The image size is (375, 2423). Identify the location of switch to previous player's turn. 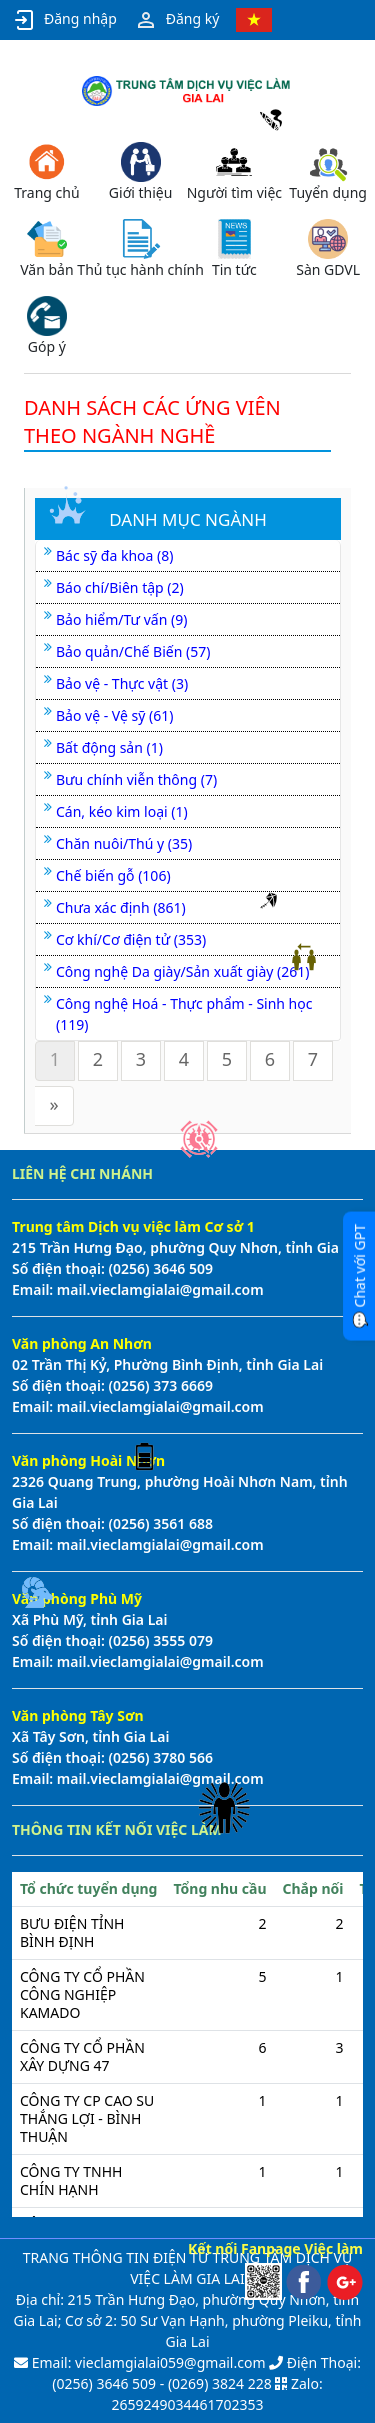
(304, 957).